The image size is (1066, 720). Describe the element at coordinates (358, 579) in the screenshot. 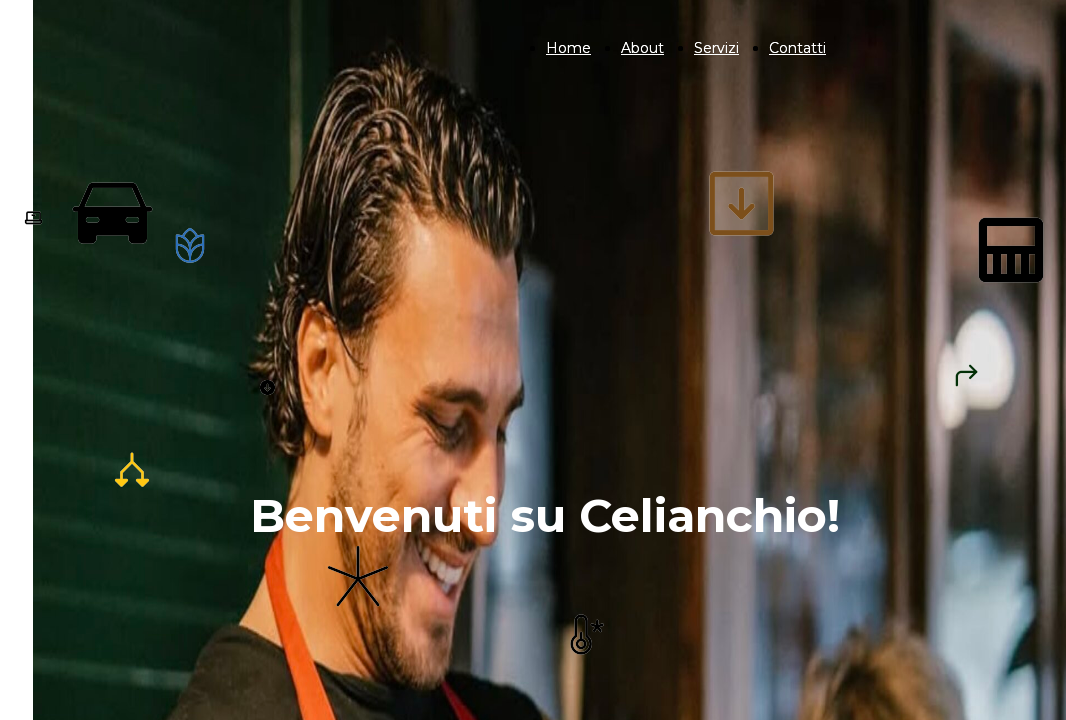

I see `indicates a required field in a form` at that location.